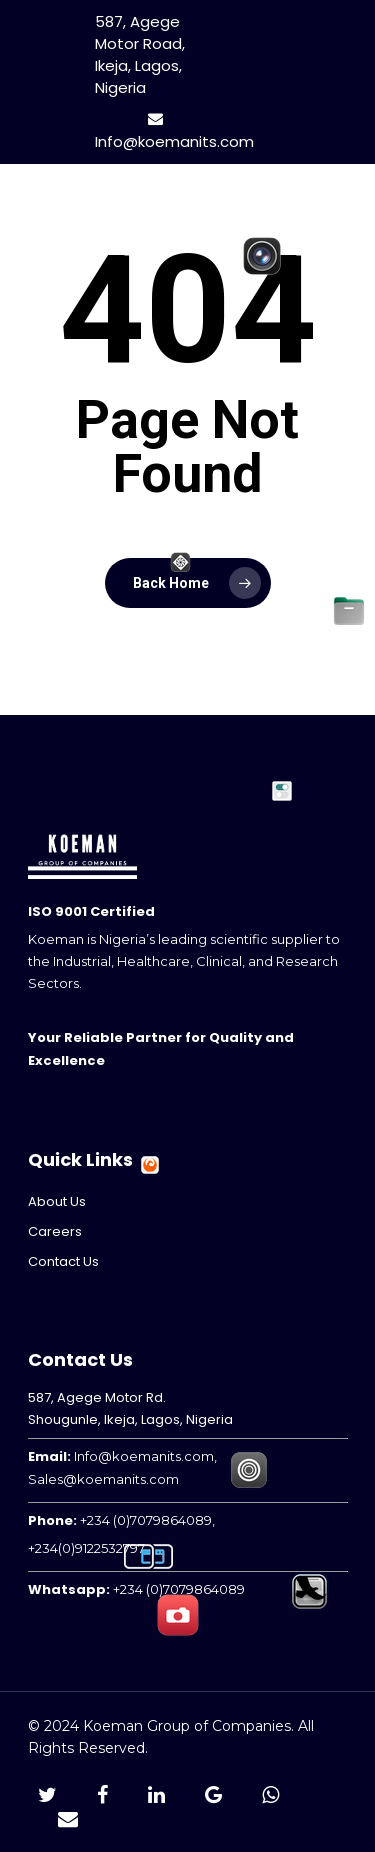 This screenshot has height=1852, width=375. I want to click on open Setzer LaTeX editor application, so click(309, 1591).